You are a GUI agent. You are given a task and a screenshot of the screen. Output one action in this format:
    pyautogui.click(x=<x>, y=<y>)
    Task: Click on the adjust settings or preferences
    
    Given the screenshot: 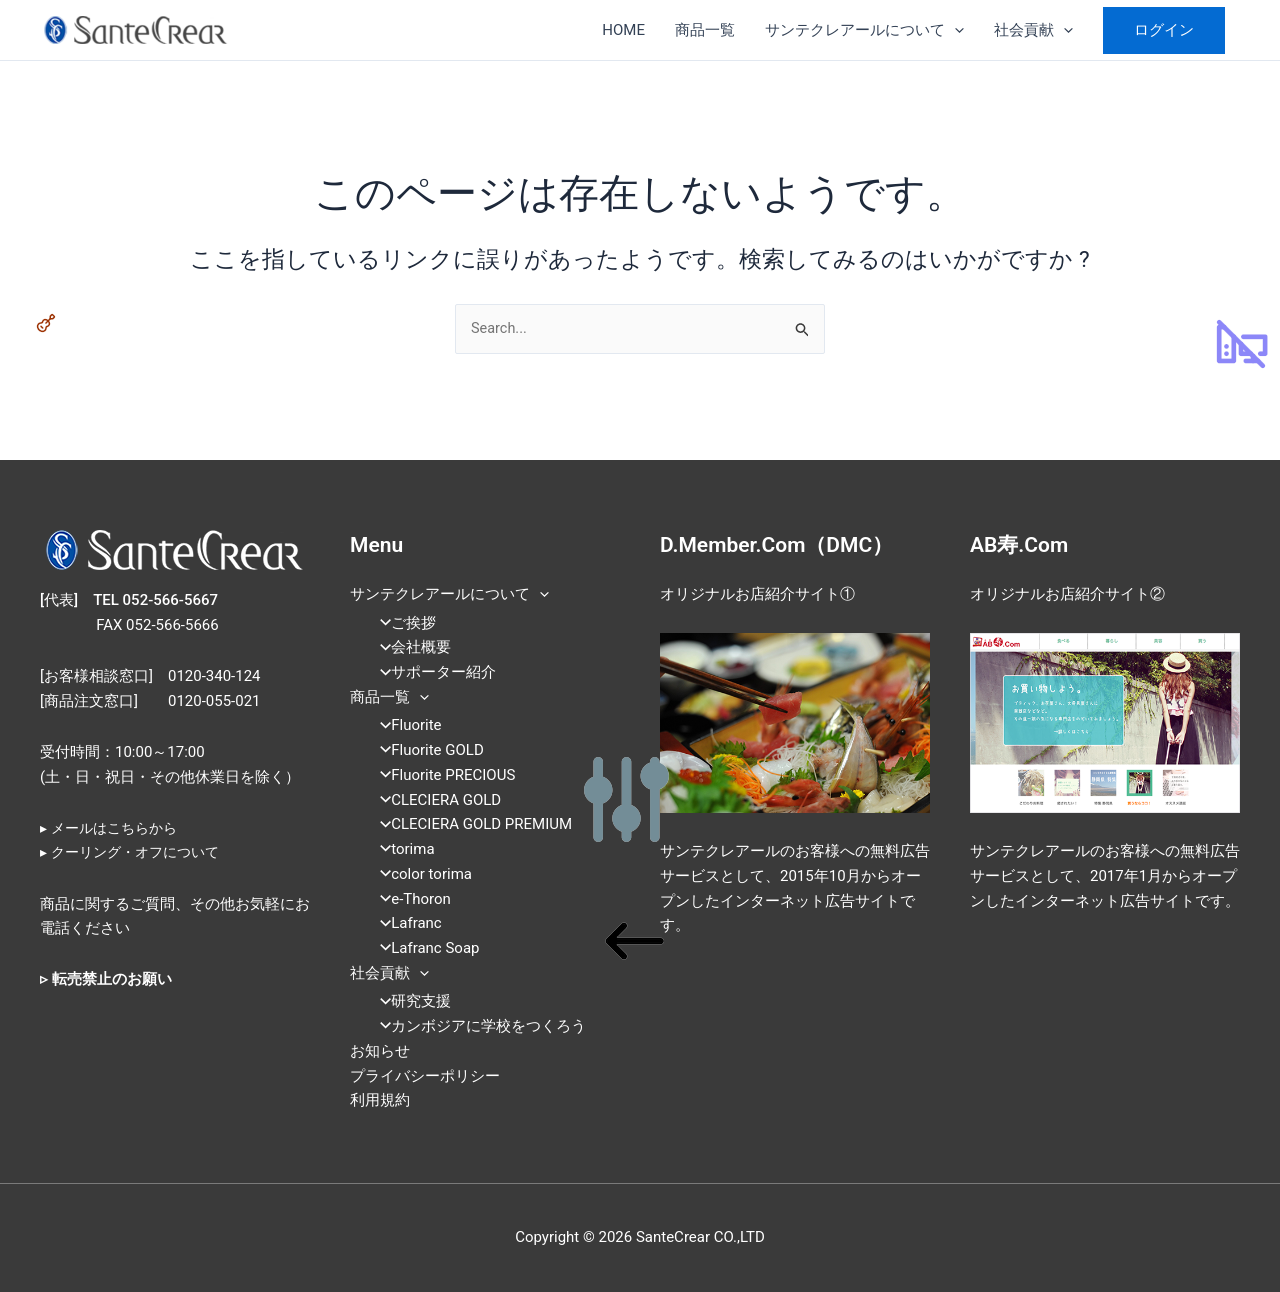 What is the action you would take?
    pyautogui.click(x=626, y=799)
    